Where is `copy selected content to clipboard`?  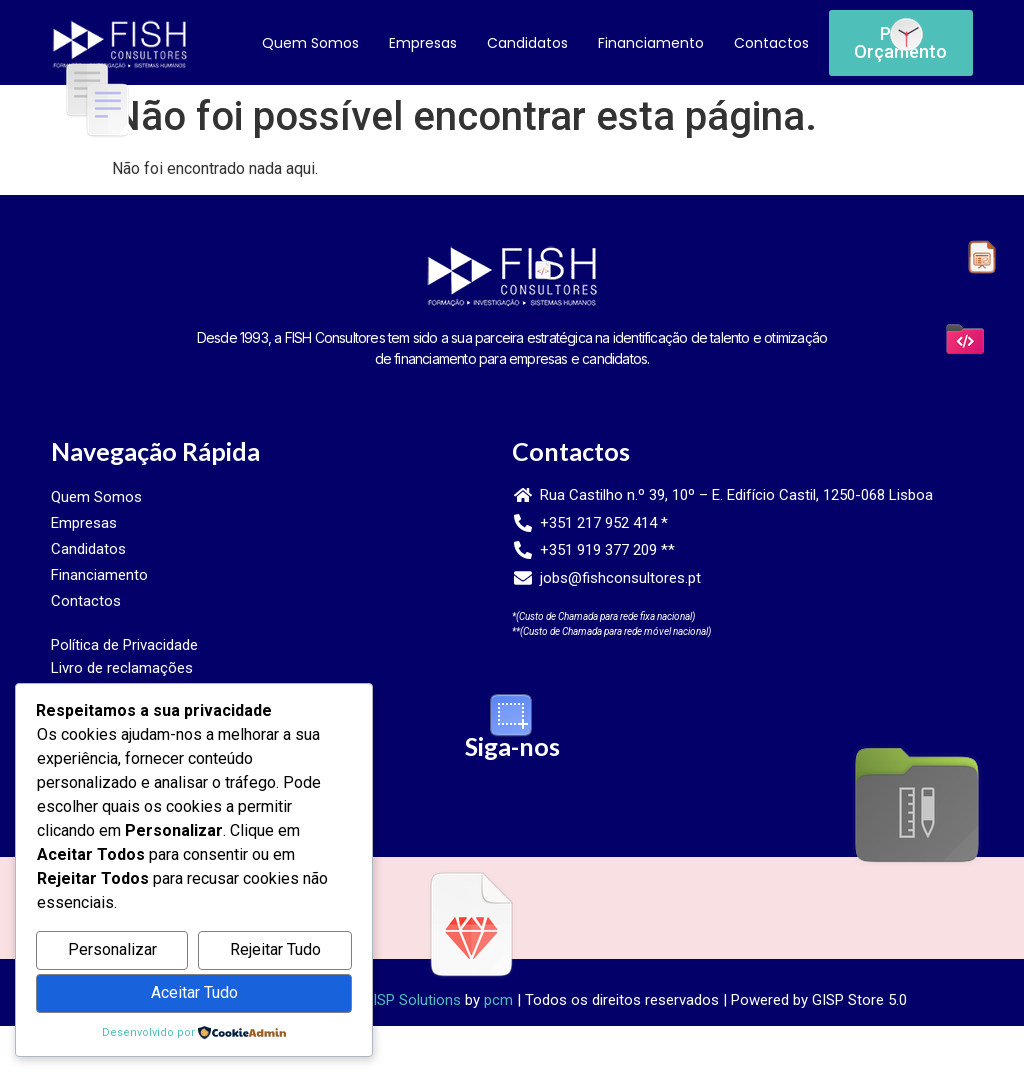 copy selected content to clipboard is located at coordinates (97, 99).